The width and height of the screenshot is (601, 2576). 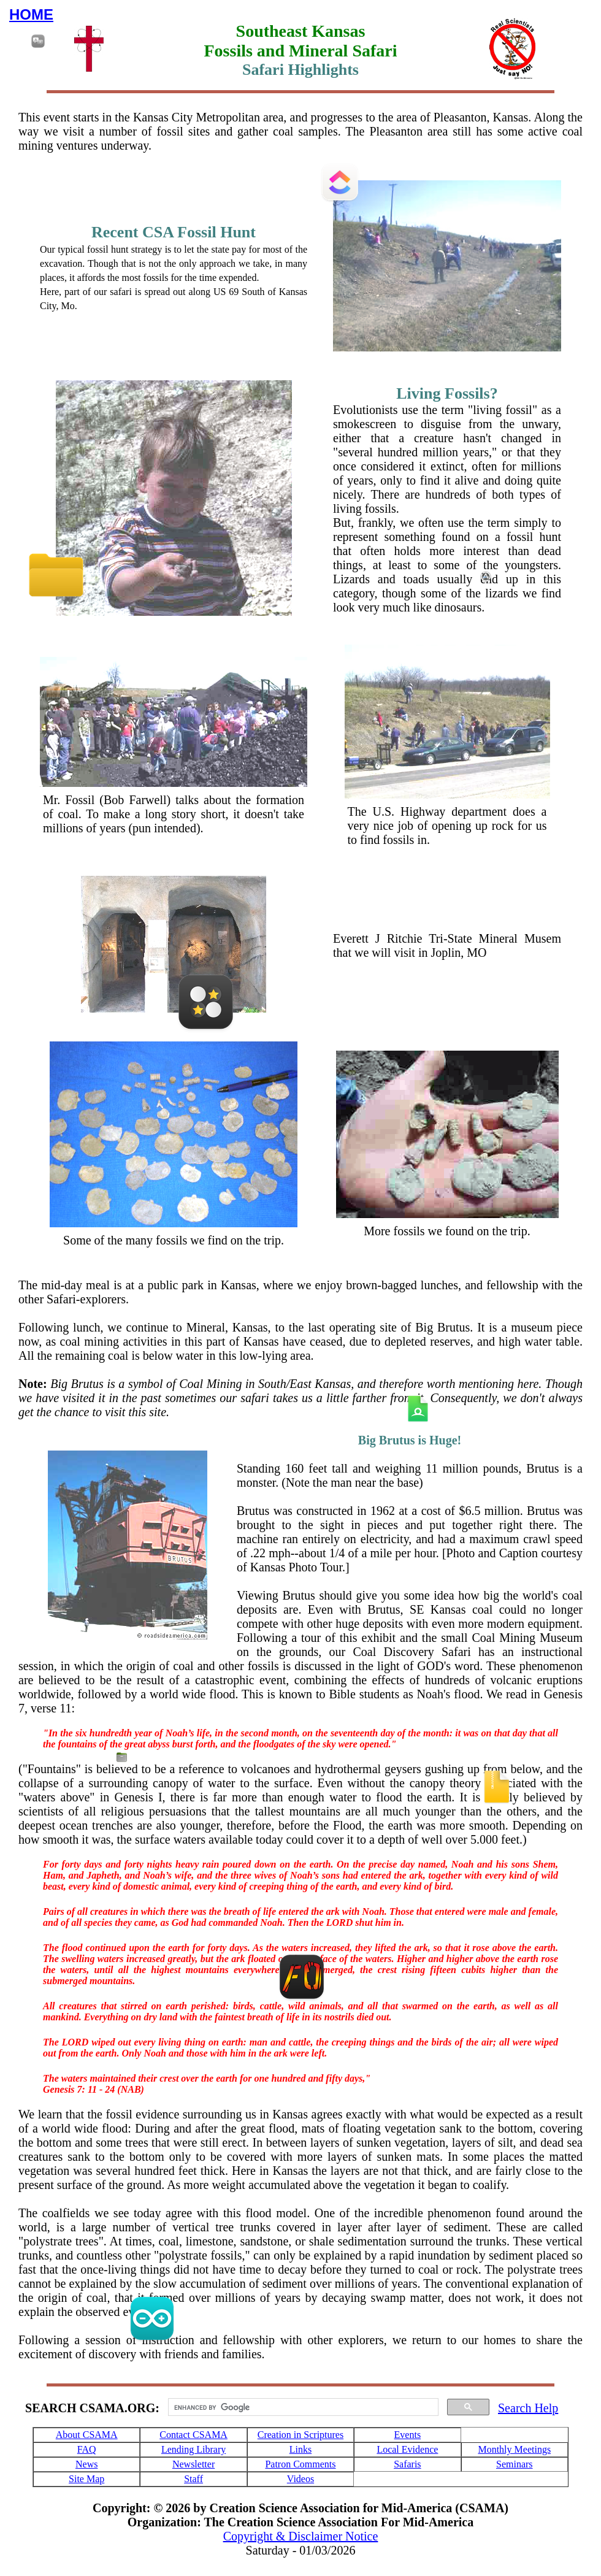 What do you see at coordinates (205, 1002) in the screenshot?
I see `launch iagno reversi board game` at bounding box center [205, 1002].